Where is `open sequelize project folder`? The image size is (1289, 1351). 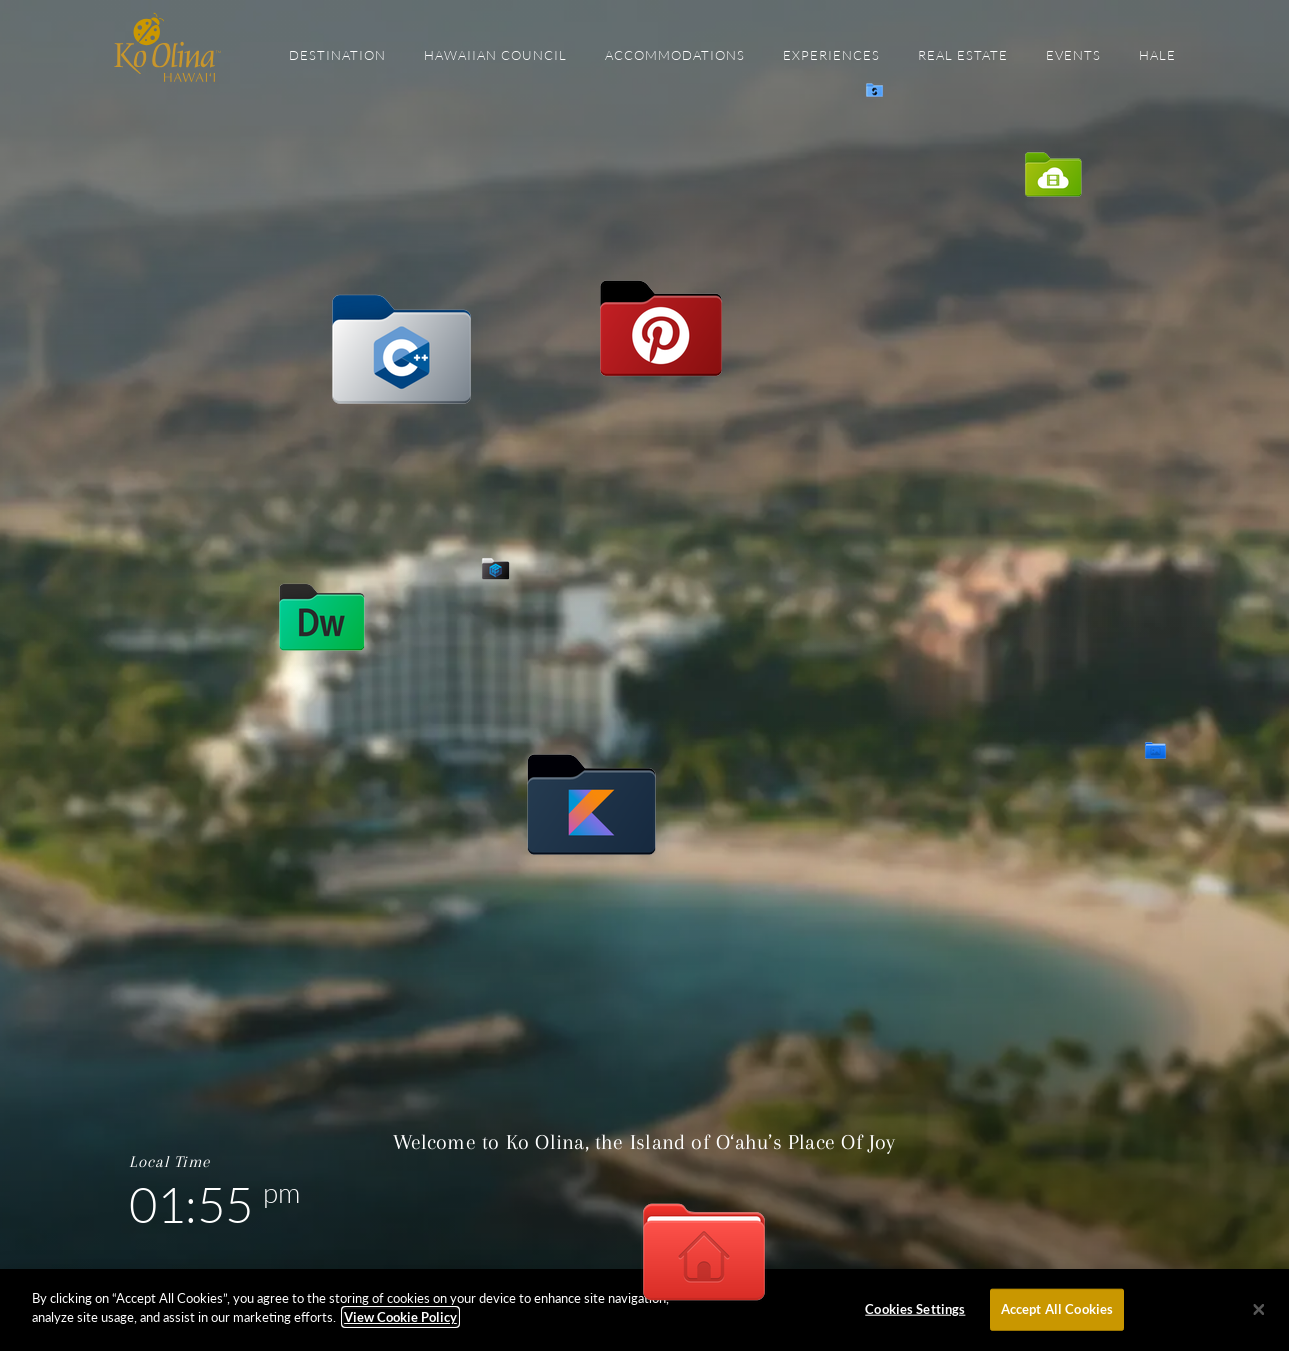
open sequelize project folder is located at coordinates (495, 569).